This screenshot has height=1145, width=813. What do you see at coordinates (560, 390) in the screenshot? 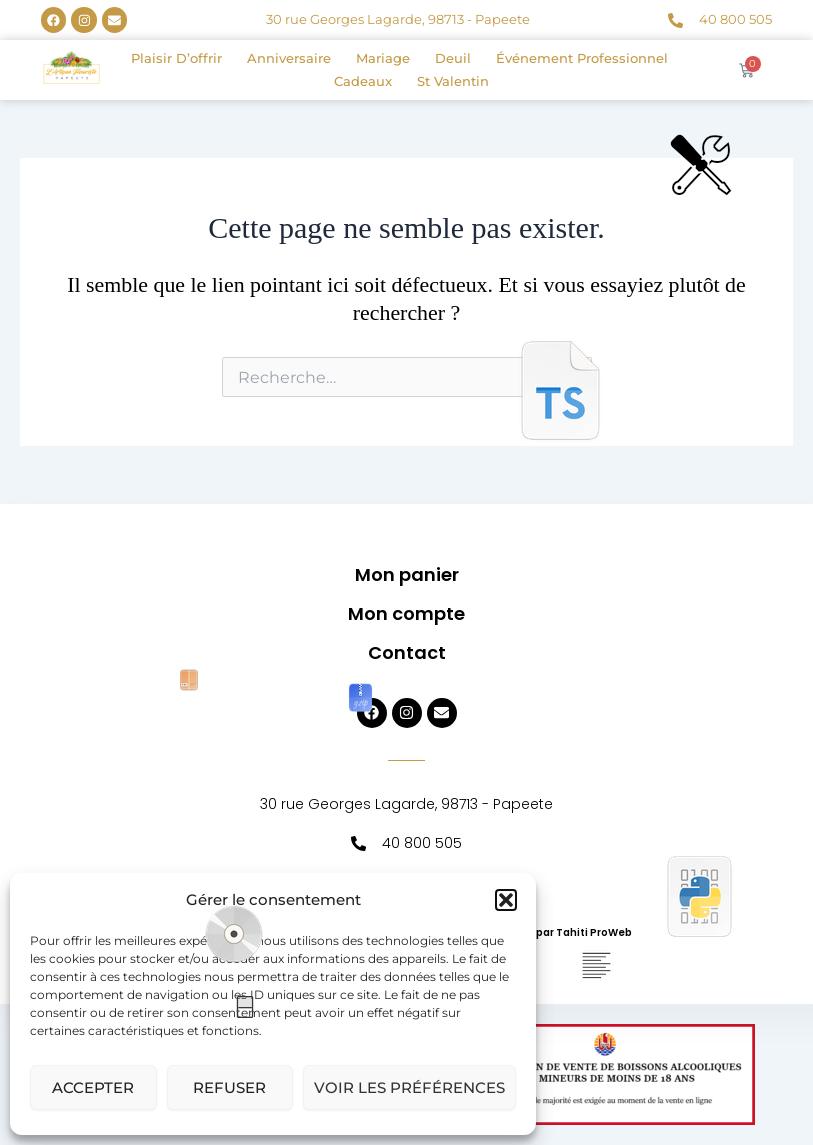
I see `a typescript source code file` at bounding box center [560, 390].